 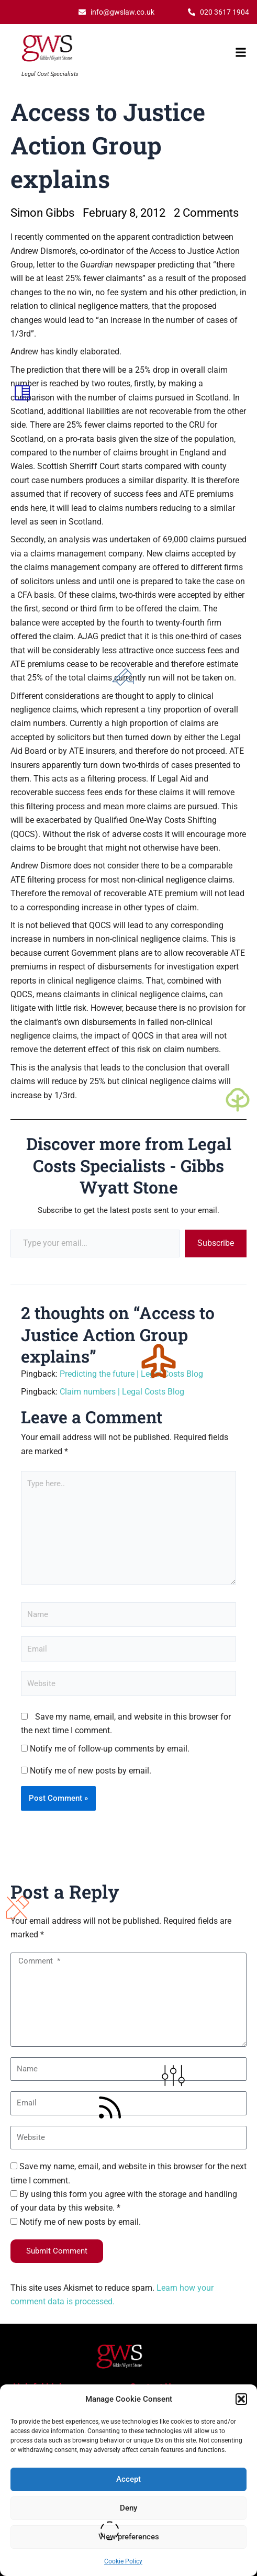 I want to click on enable airplane mode, so click(x=159, y=1361).